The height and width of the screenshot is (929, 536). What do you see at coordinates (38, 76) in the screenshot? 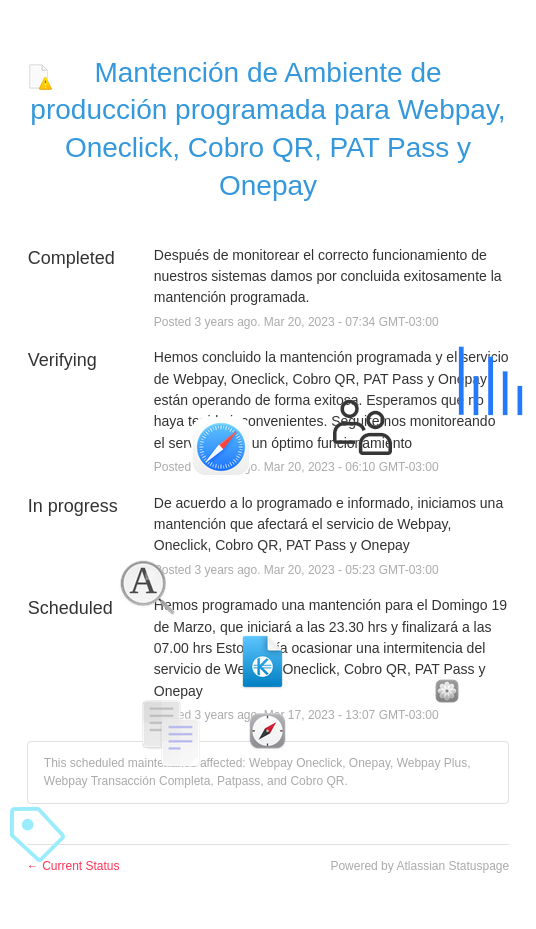
I see `indicates a file with an error or warning` at bounding box center [38, 76].